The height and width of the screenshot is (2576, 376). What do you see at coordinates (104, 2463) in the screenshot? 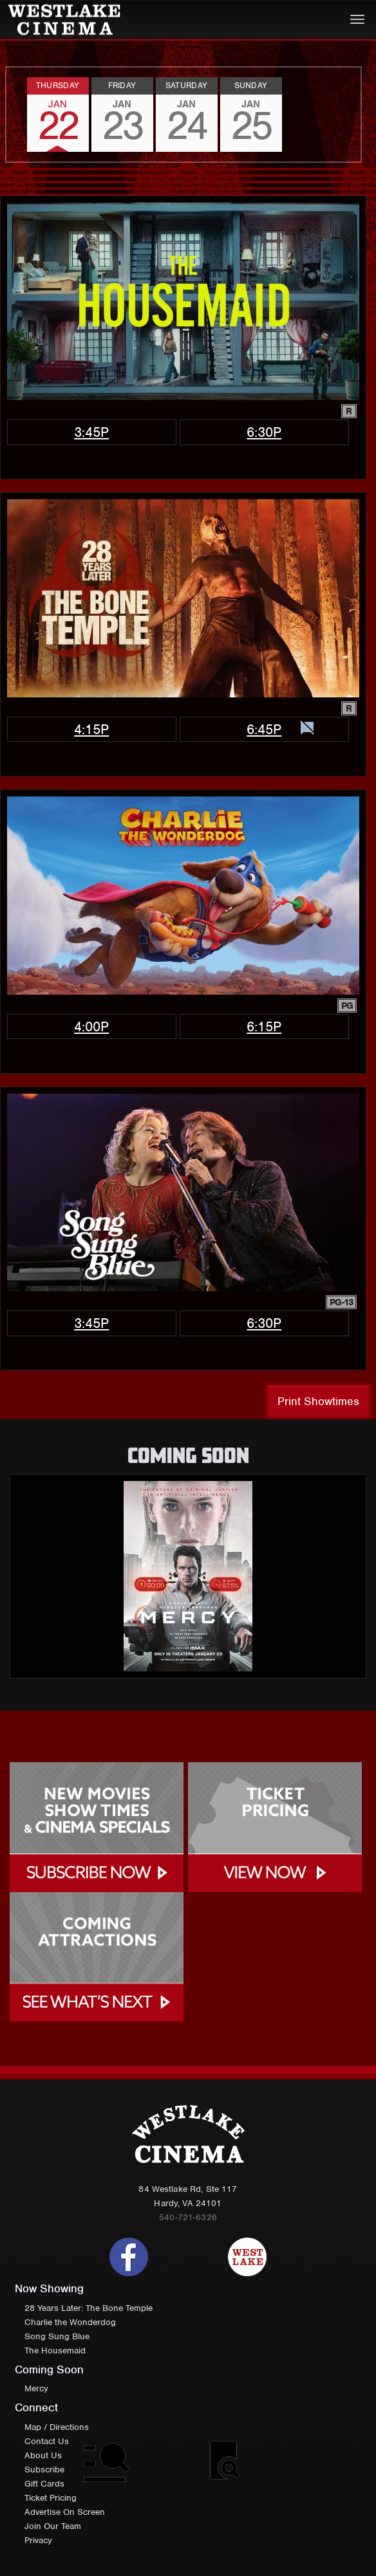
I see `search within menu options` at bounding box center [104, 2463].